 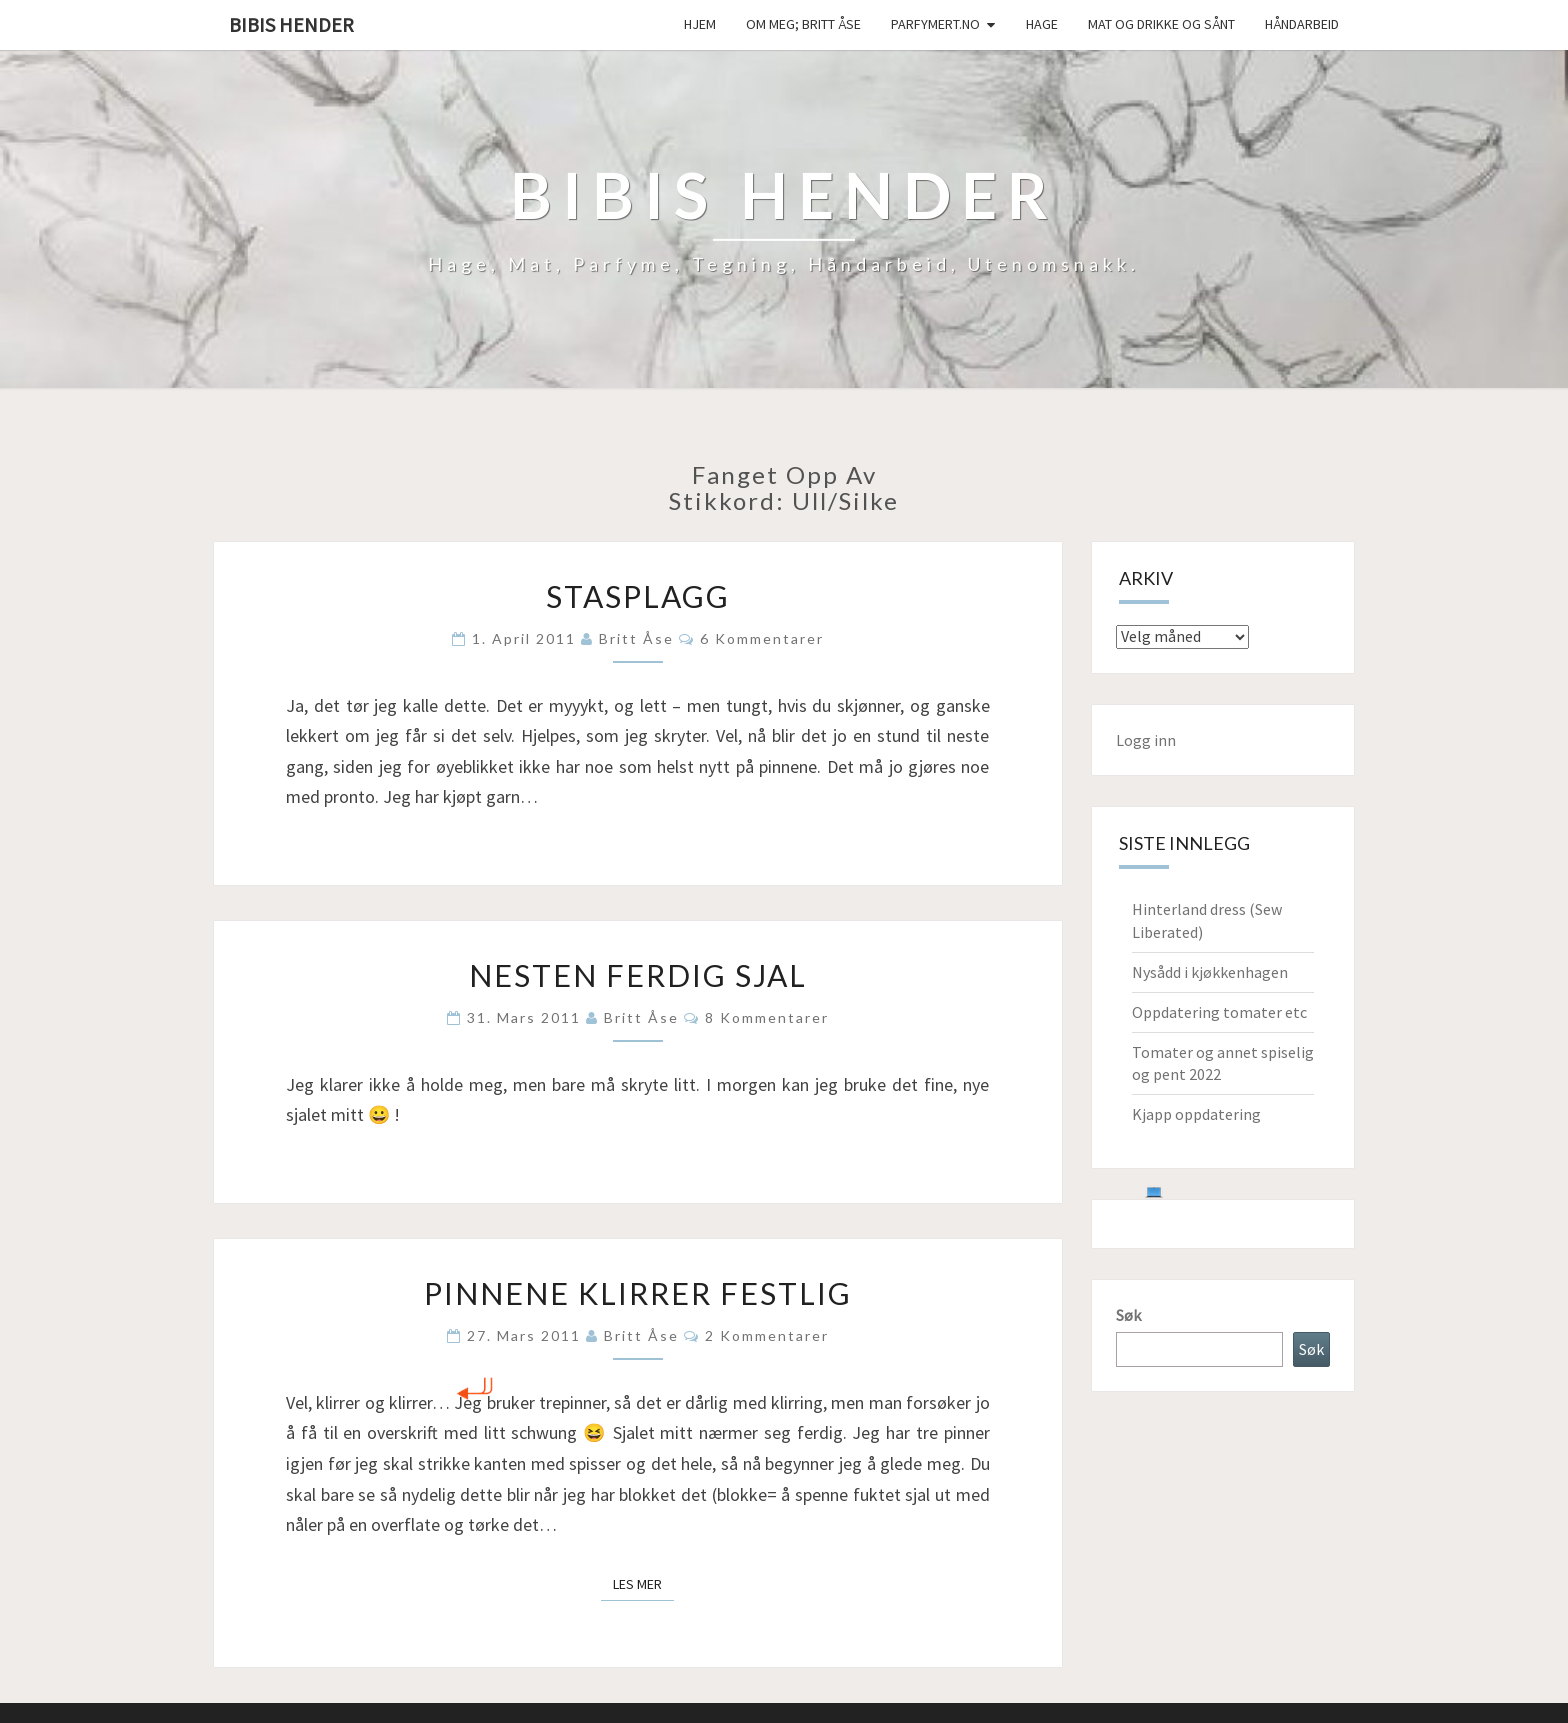 What do you see at coordinates (1154, 1191) in the screenshot?
I see `indicates this macbook air in system settings` at bounding box center [1154, 1191].